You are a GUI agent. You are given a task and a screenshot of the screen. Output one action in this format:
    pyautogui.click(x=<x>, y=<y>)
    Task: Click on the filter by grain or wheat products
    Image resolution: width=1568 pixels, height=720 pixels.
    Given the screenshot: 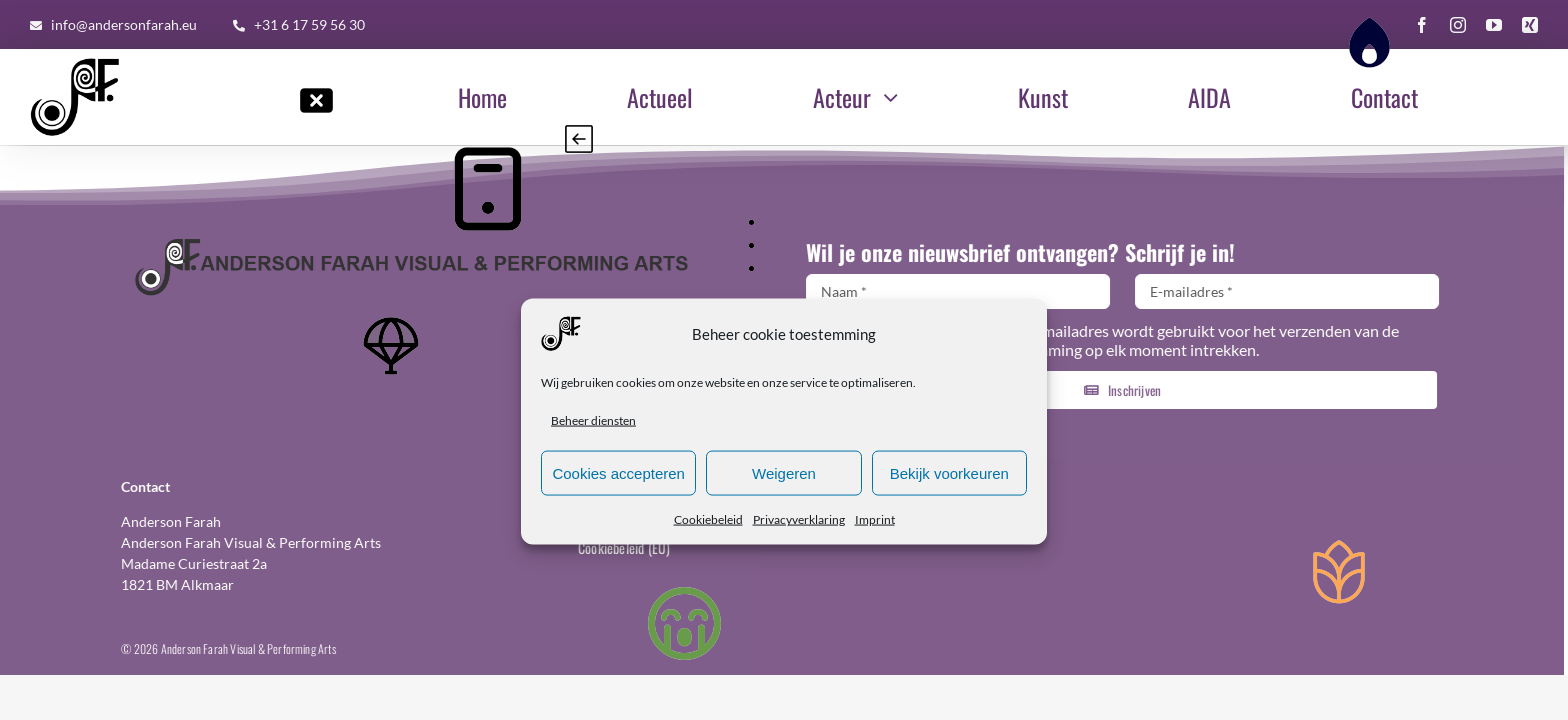 What is the action you would take?
    pyautogui.click(x=1339, y=573)
    